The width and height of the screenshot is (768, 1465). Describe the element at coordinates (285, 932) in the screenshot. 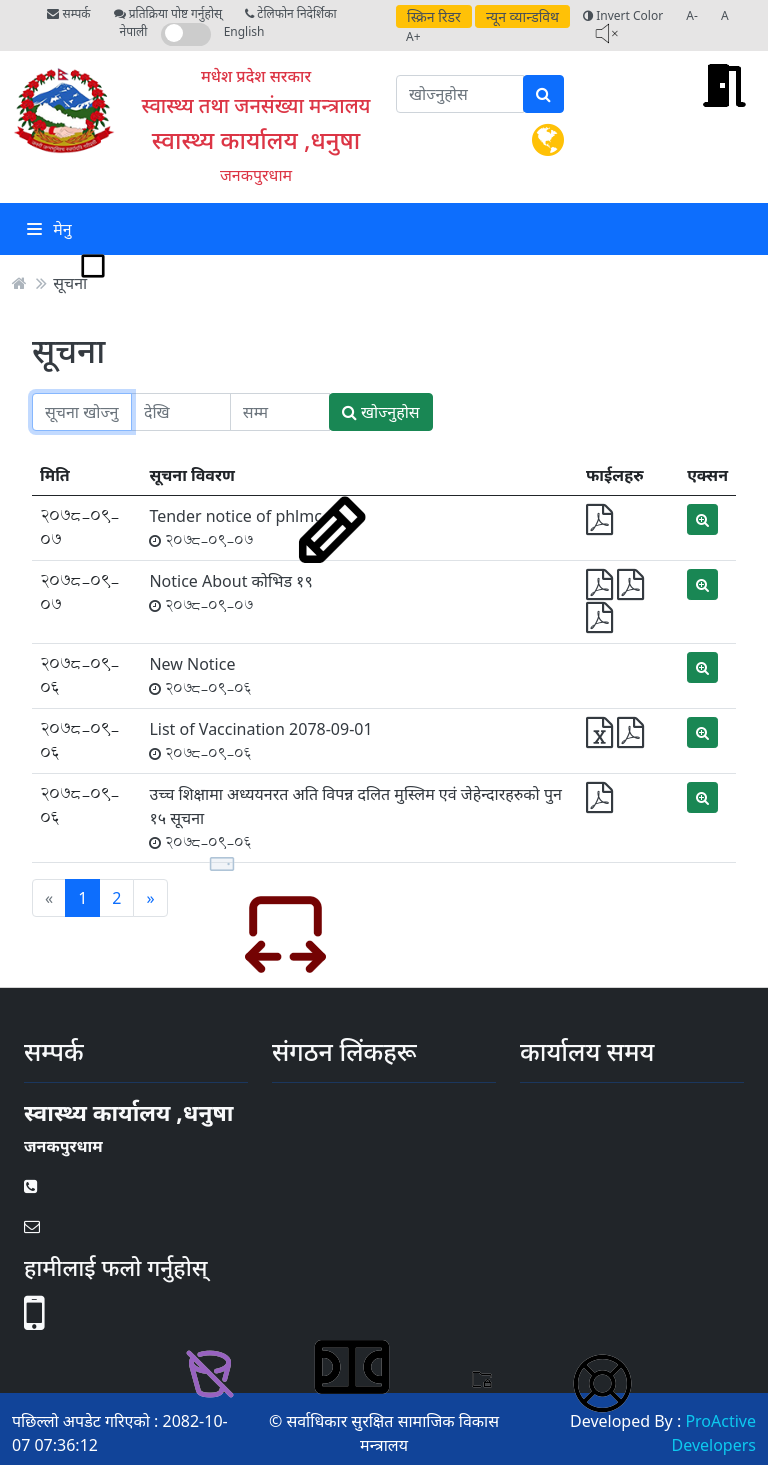

I see `auto-fit content to available width` at that location.